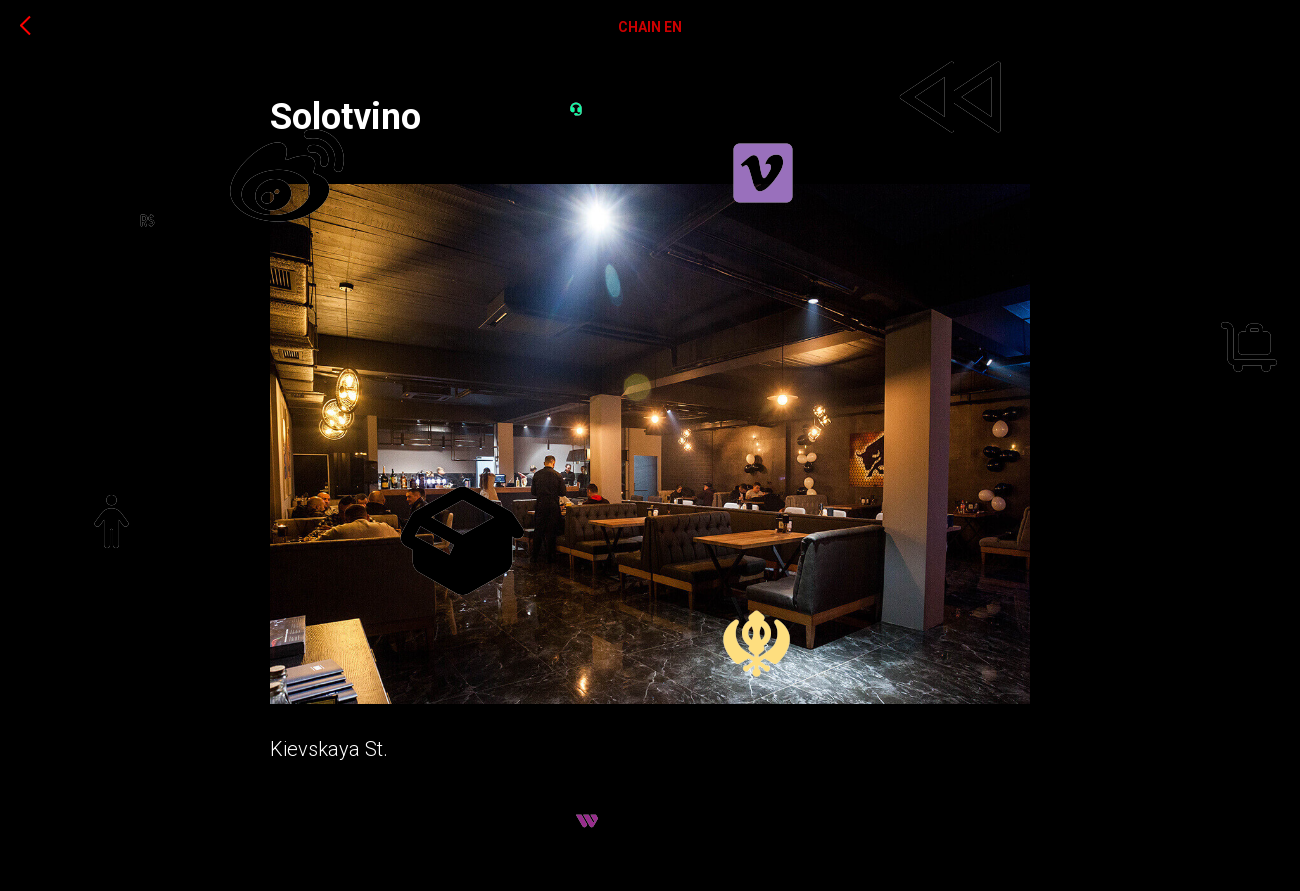 This screenshot has width=1300, height=891. What do you see at coordinates (1249, 347) in the screenshot?
I see `luggage cart or baggage trolley` at bounding box center [1249, 347].